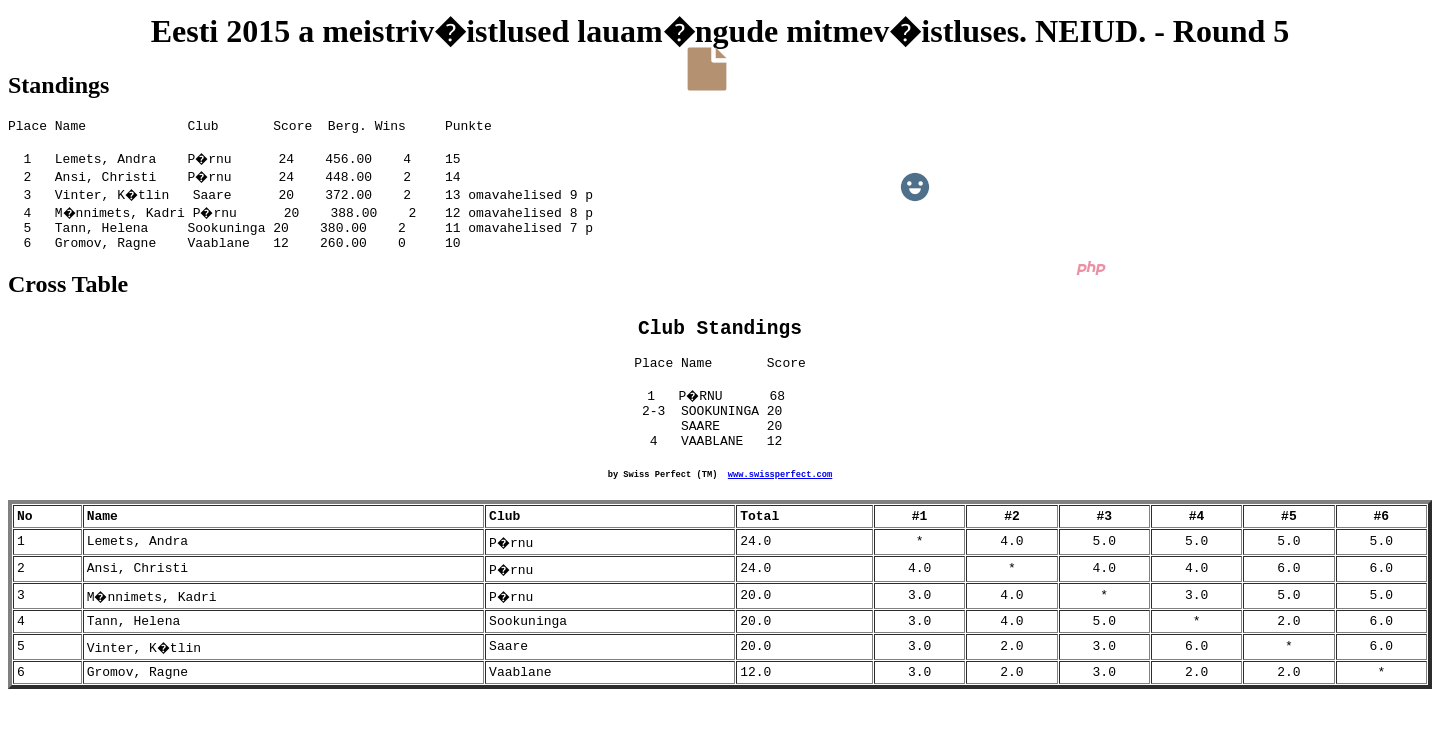 This screenshot has width=1440, height=745. What do you see at coordinates (1091, 269) in the screenshot?
I see `indicates PHP programming language` at bounding box center [1091, 269].